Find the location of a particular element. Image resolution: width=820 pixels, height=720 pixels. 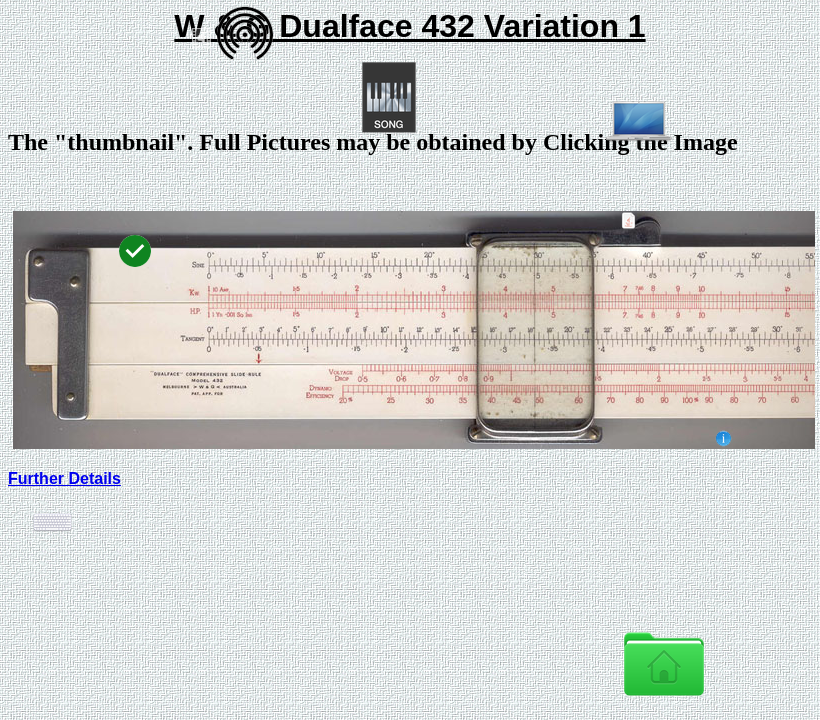

represents a macbook pro device in system settings is located at coordinates (639, 120).